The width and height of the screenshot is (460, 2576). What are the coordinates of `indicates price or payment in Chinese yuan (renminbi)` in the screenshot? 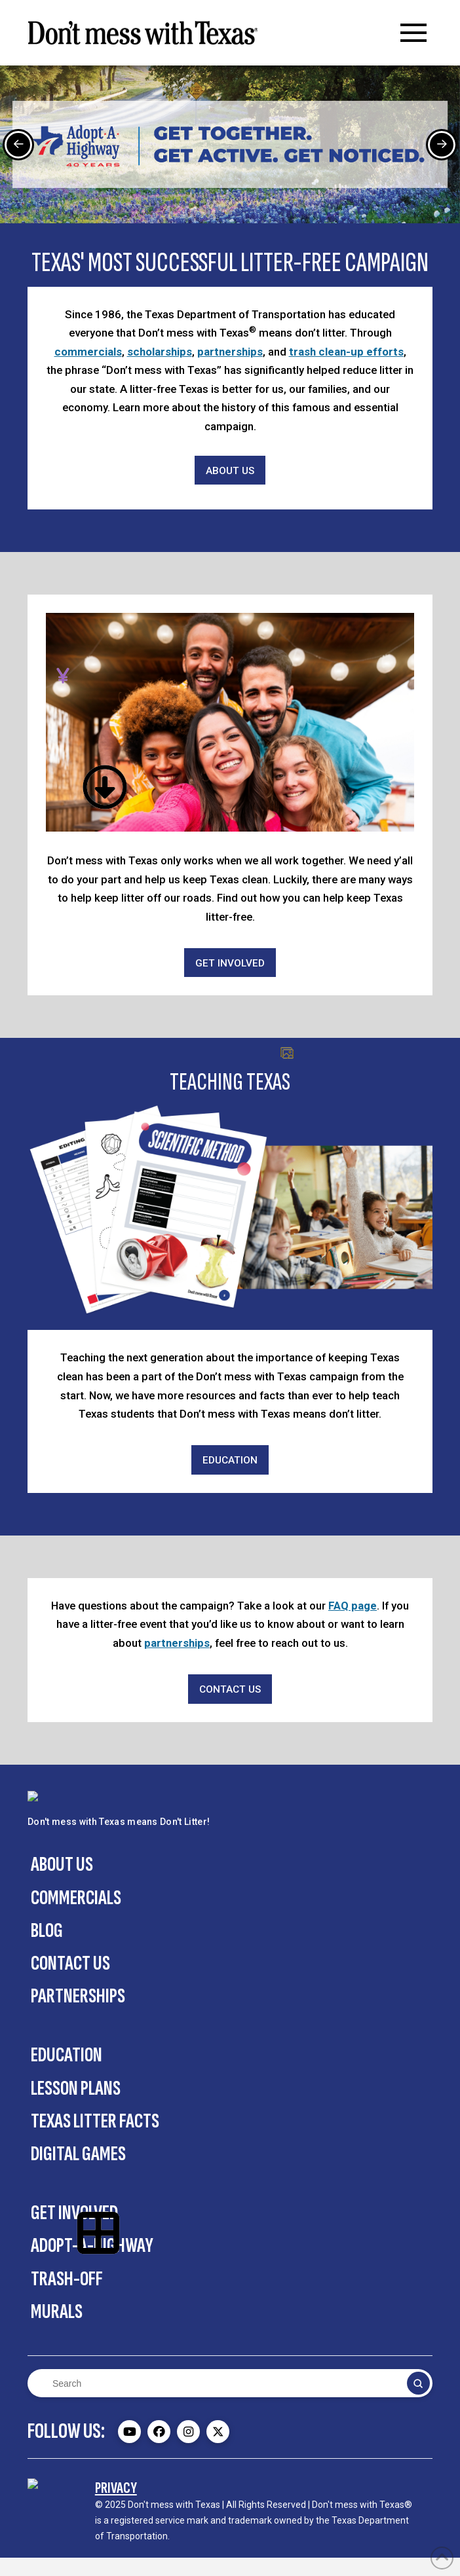 It's located at (63, 676).